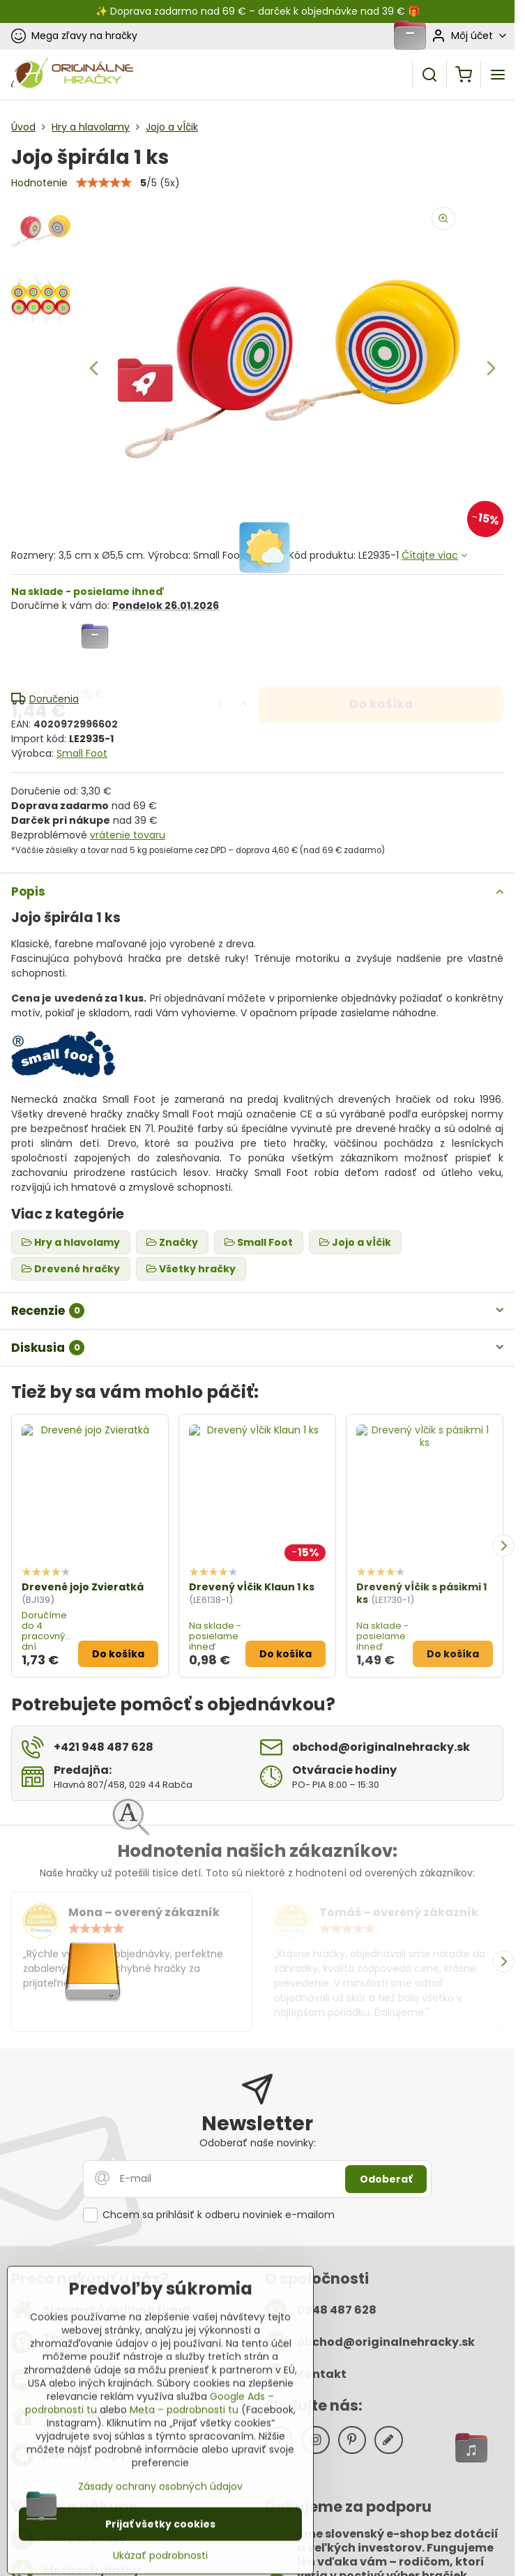 This screenshot has width=525, height=2576. Describe the element at coordinates (145, 382) in the screenshot. I see `open folder containing launch or startup files` at that location.